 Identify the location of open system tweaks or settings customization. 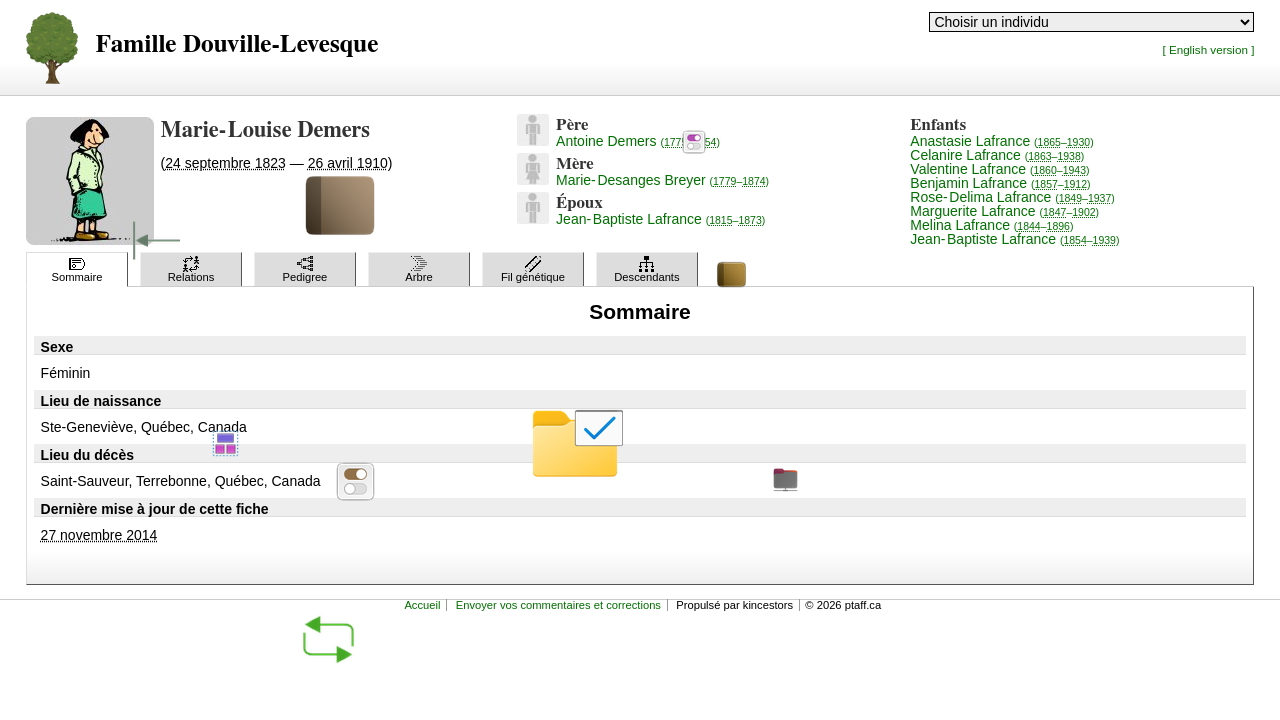
(694, 142).